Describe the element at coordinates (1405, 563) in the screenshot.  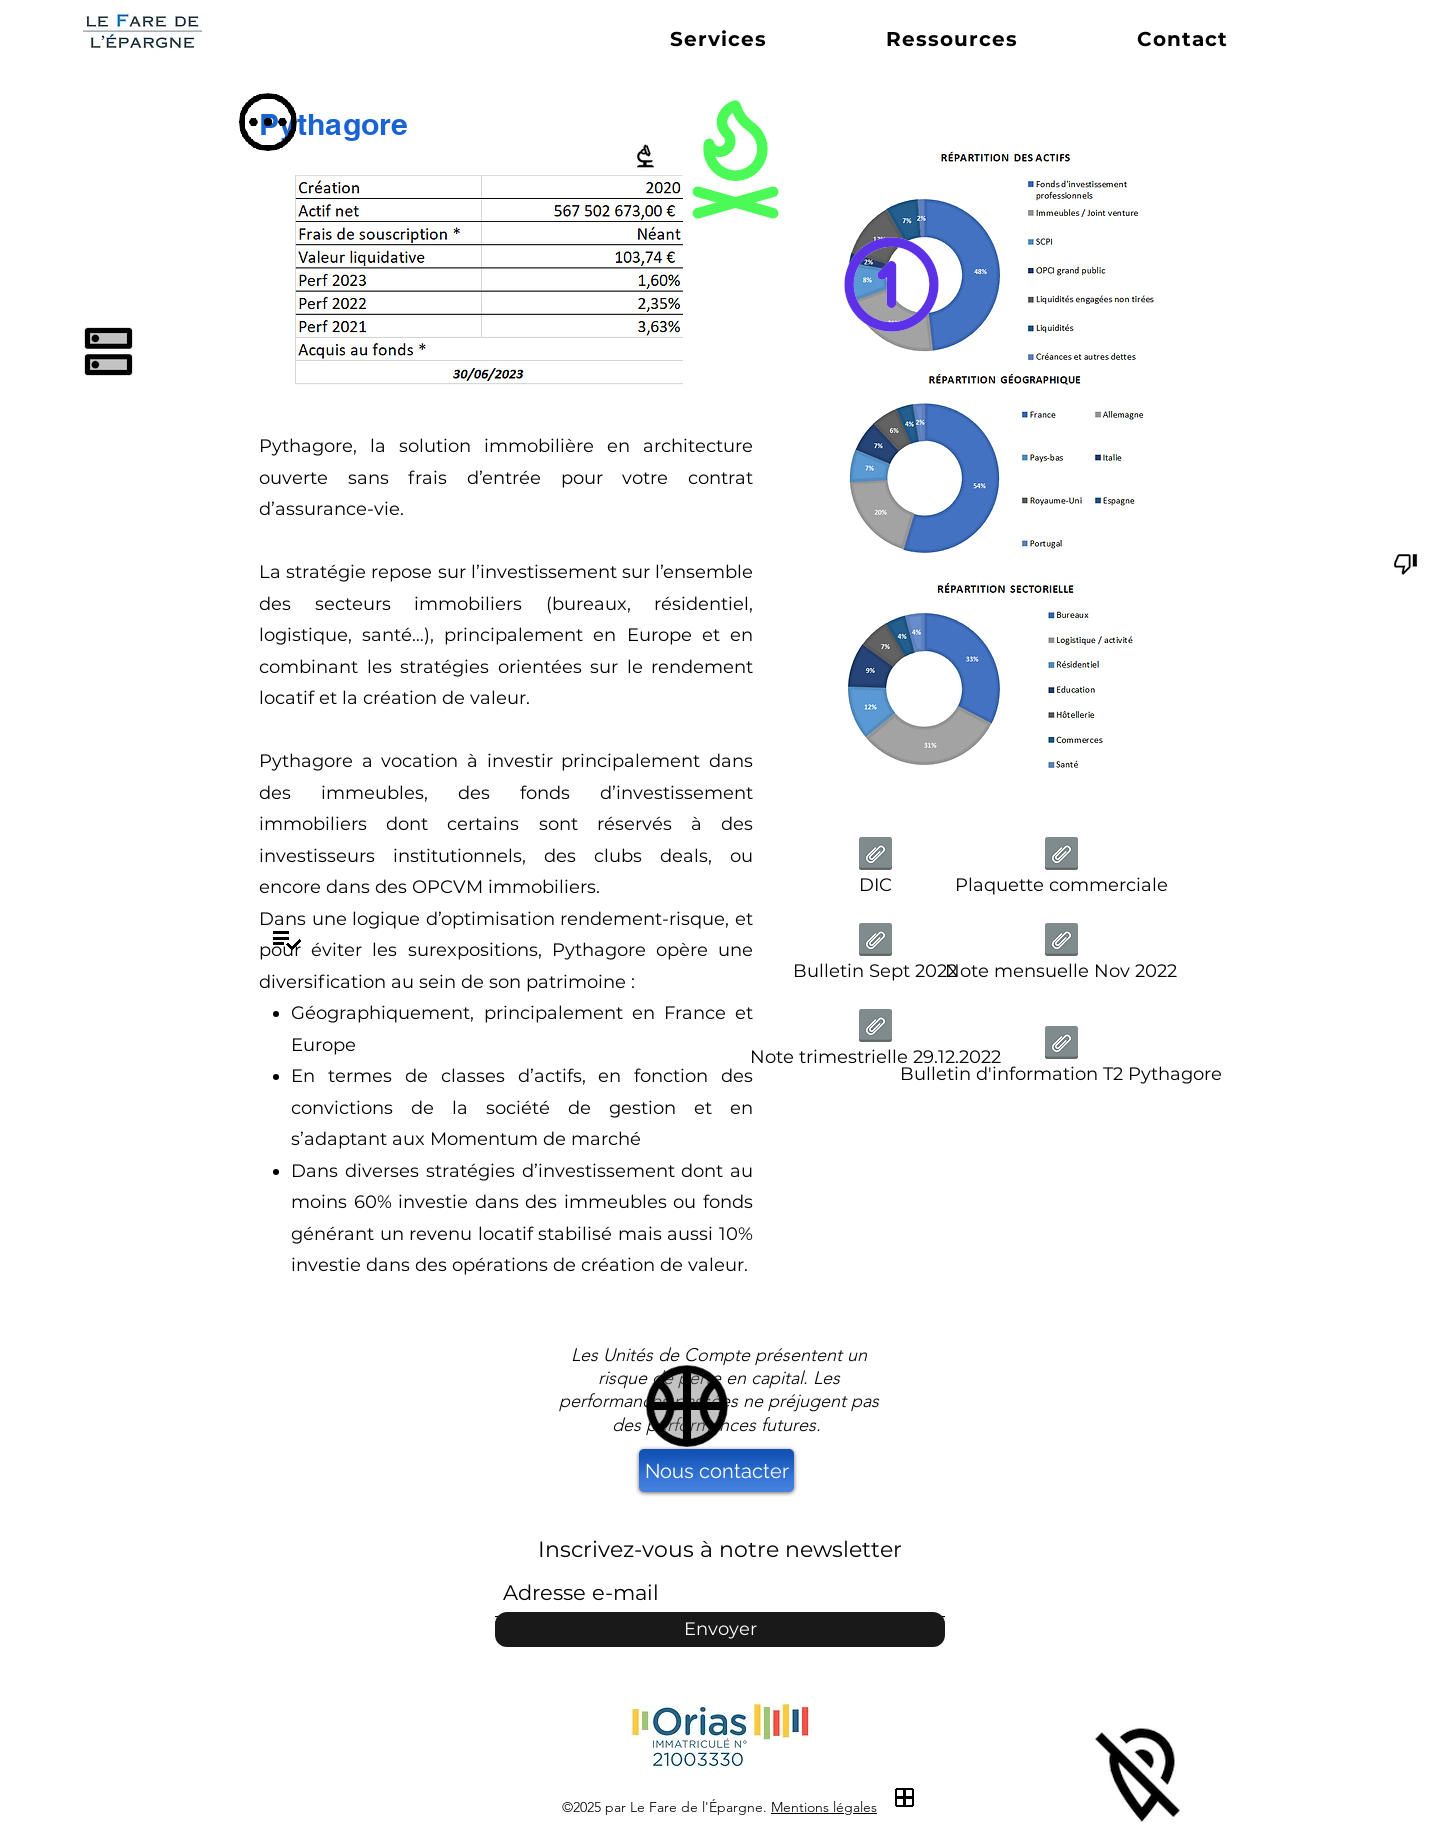
I see `dislike or downvote content` at that location.